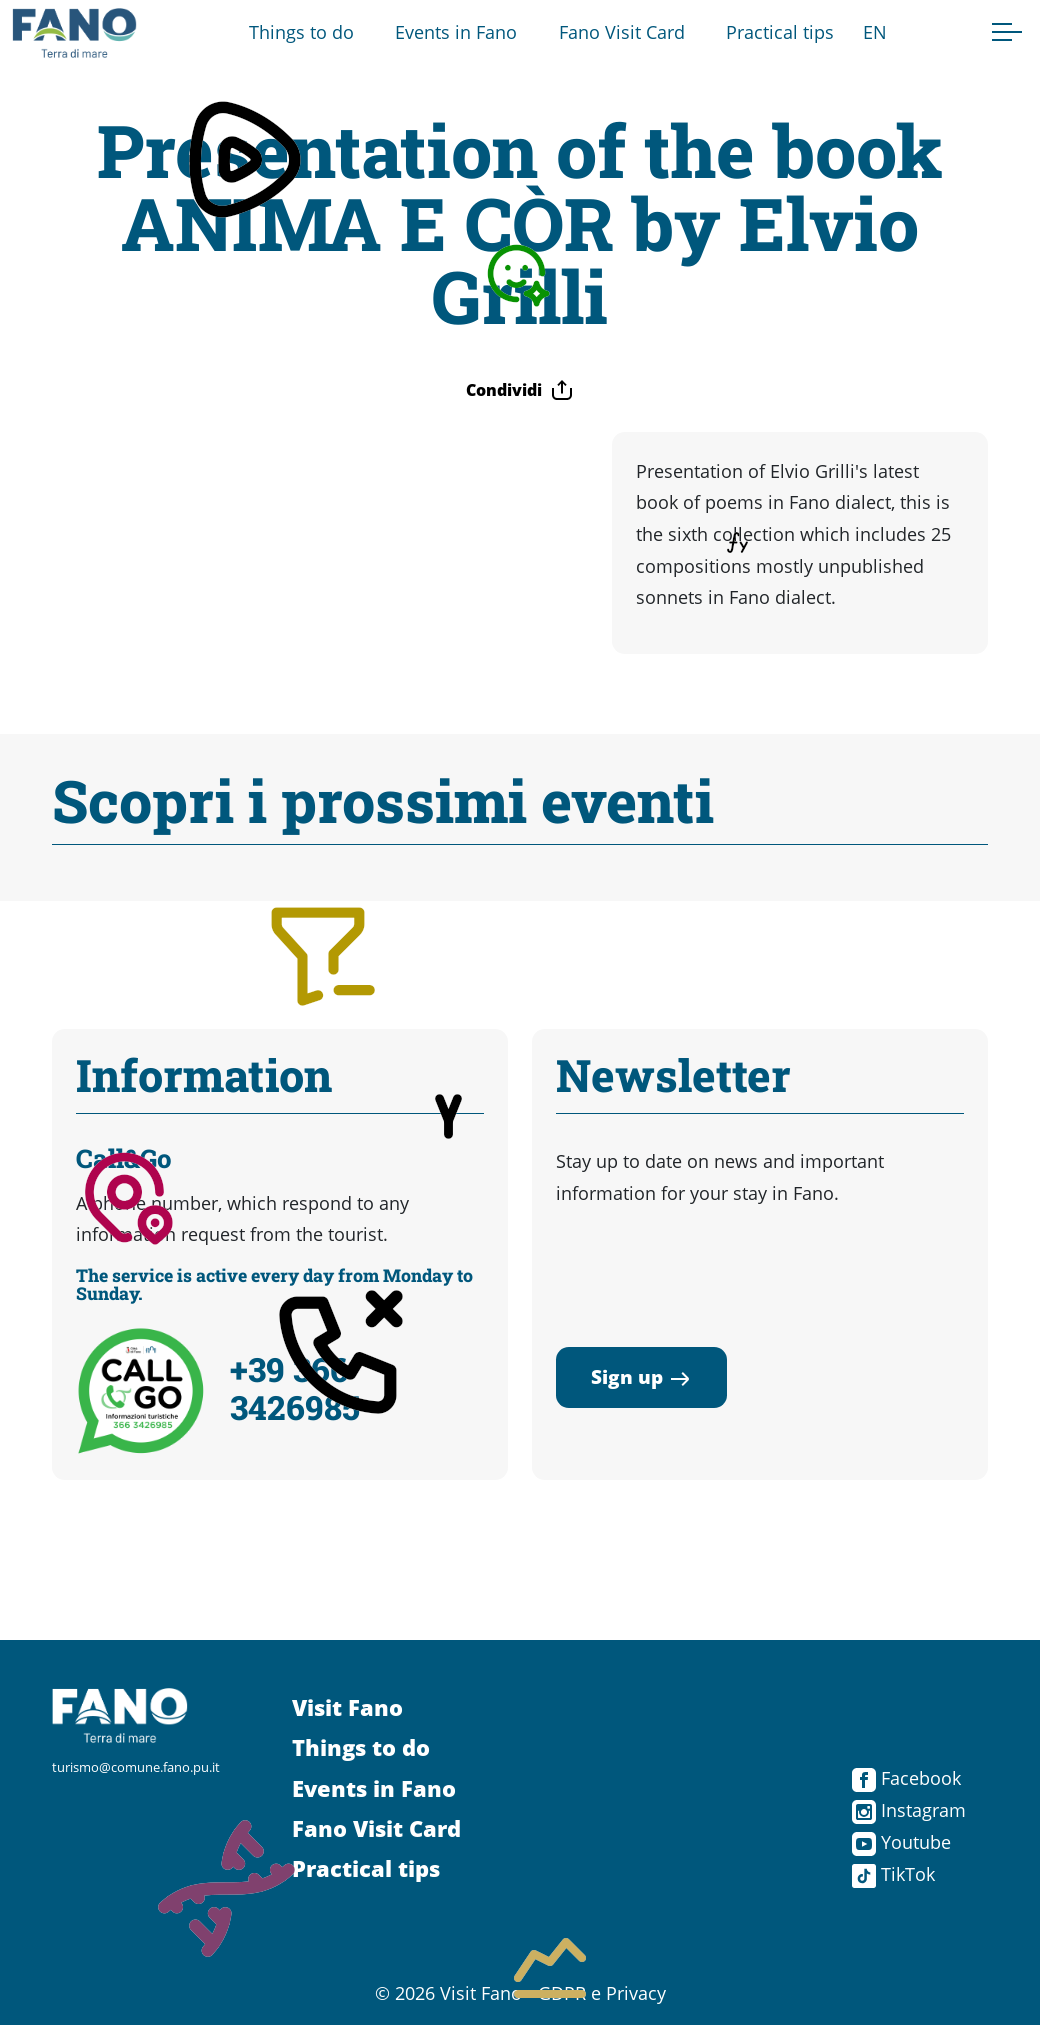 The width and height of the screenshot is (1040, 2025). What do you see at coordinates (550, 1966) in the screenshot?
I see `view analytics or performance trends` at bounding box center [550, 1966].